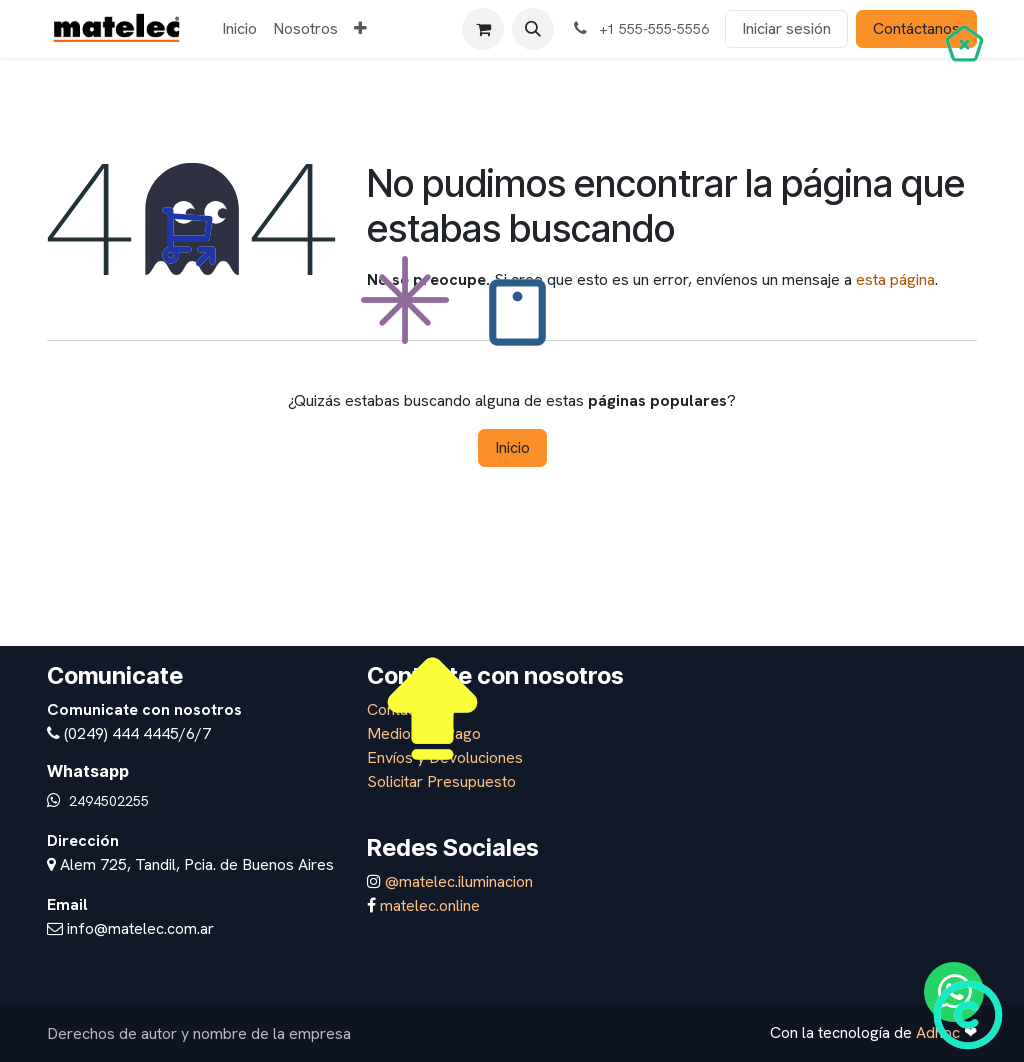 The image size is (1024, 1062). I want to click on indicates a featured or starred item, so click(406, 301).